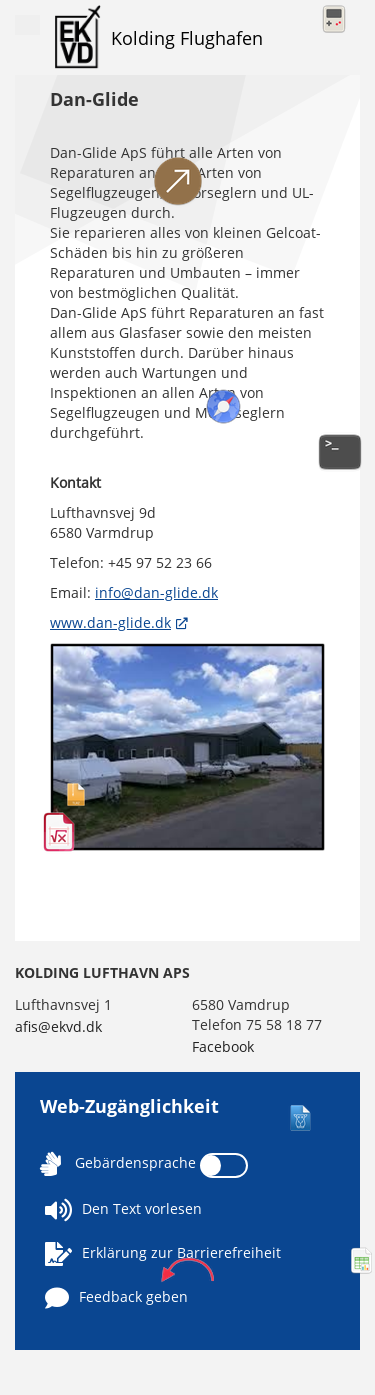 Image resolution: width=375 pixels, height=1395 pixels. I want to click on indicates a symbolic link or shortcut to another file, so click(178, 181).